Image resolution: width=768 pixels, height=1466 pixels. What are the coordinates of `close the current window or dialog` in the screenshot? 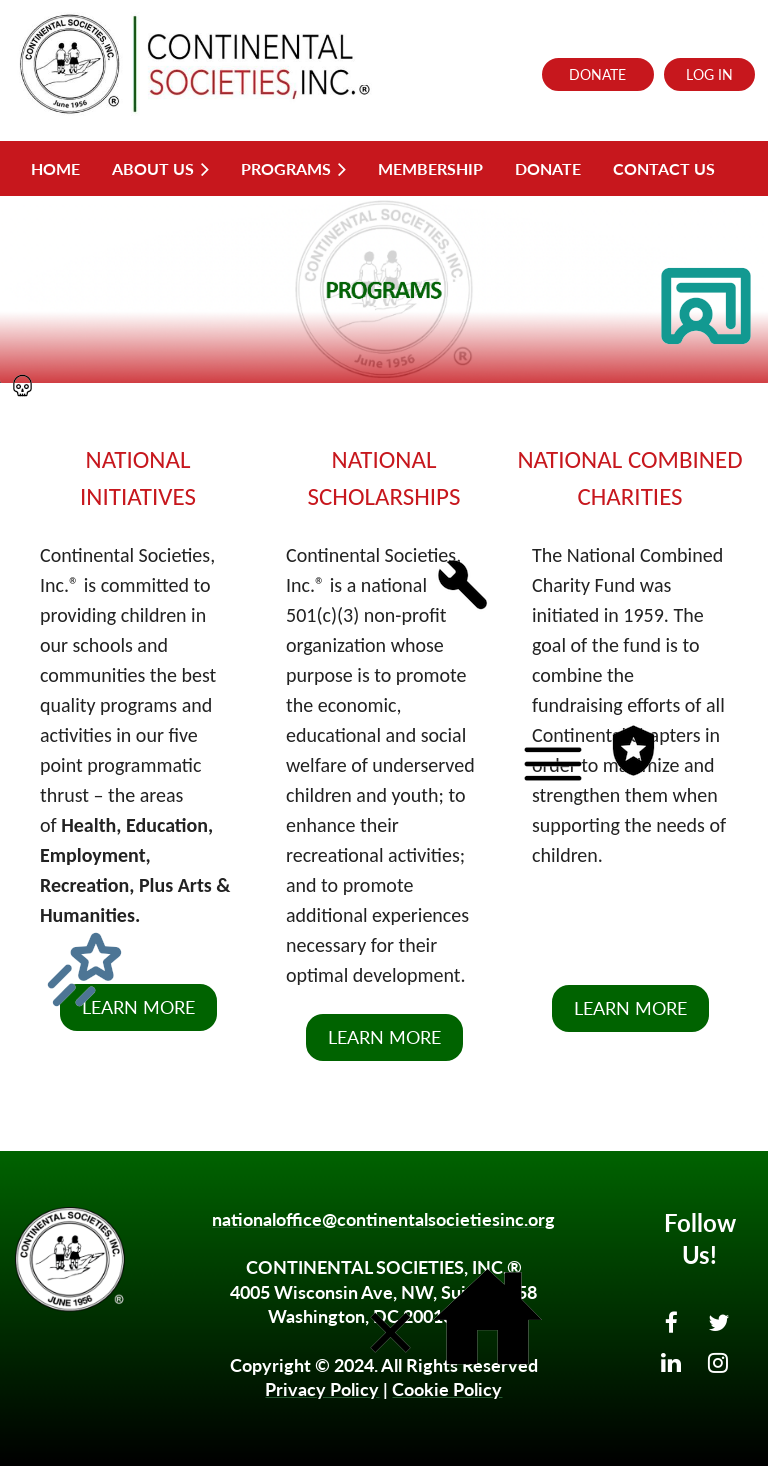 It's located at (390, 1332).